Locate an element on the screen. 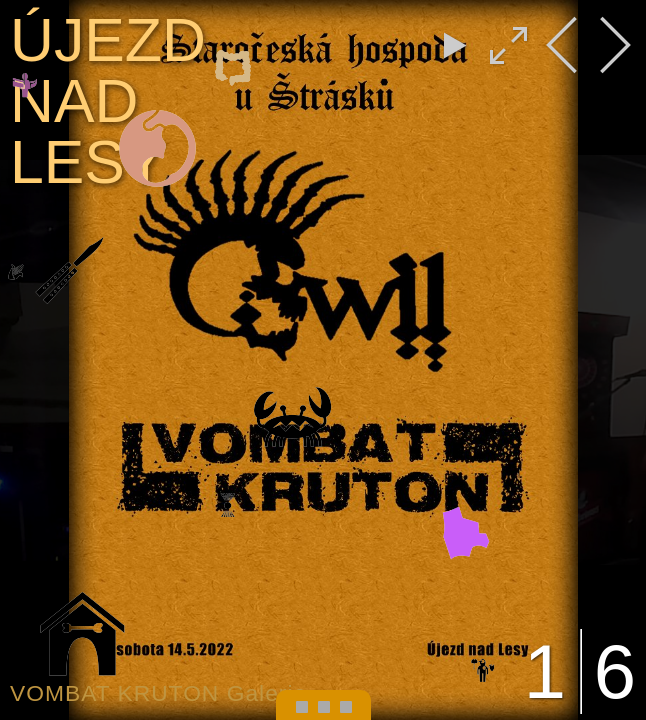 The width and height of the screenshot is (646, 720). select Bolivia as your country or region is located at coordinates (466, 533).